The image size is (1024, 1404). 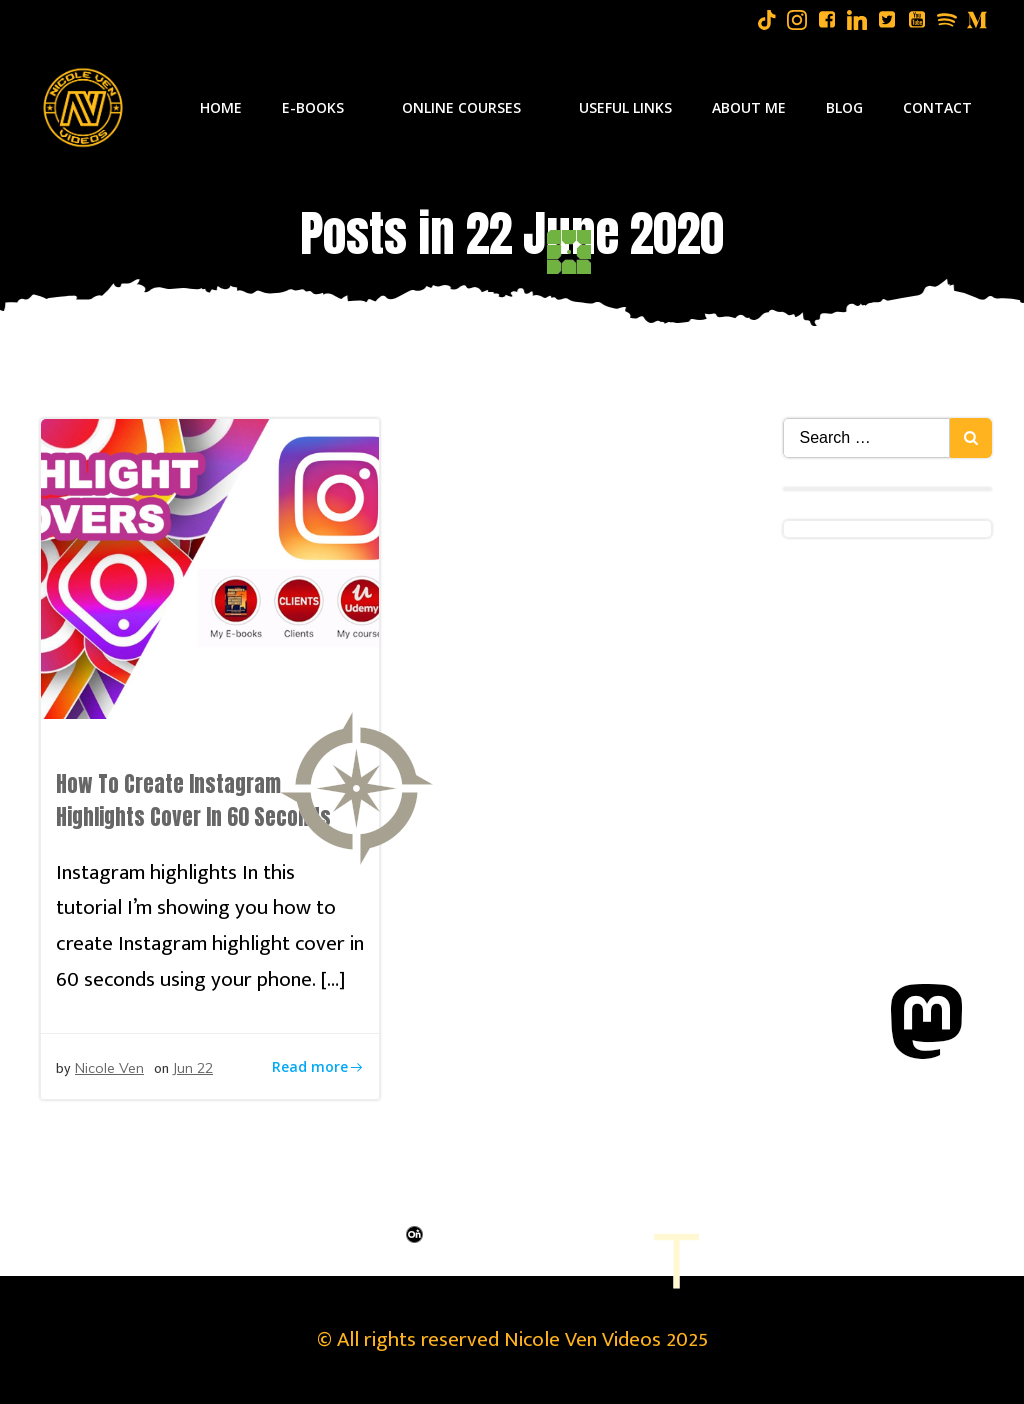 I want to click on access OnStar connected vehicle services, so click(x=414, y=1234).